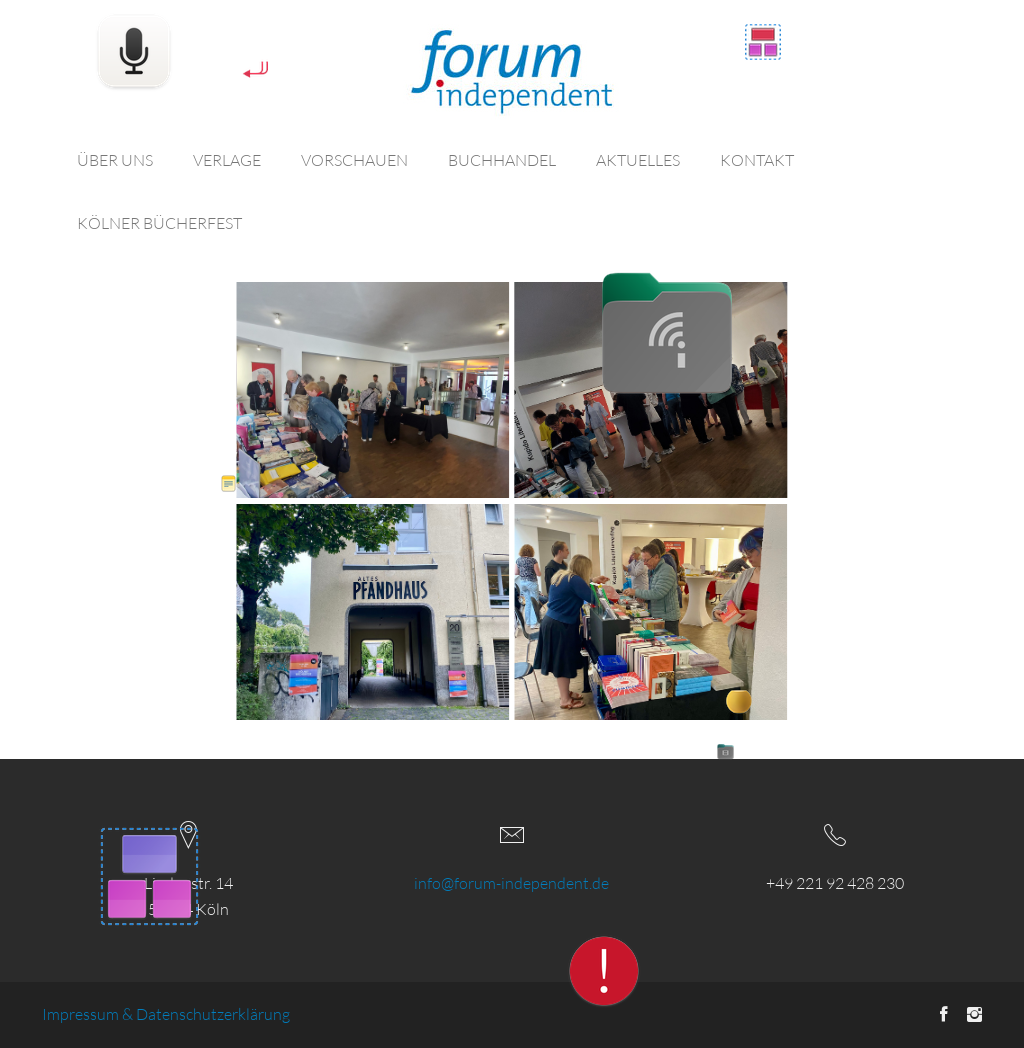 The image size is (1024, 1048). Describe the element at coordinates (667, 333) in the screenshot. I see `open insync cloud sync folder` at that location.